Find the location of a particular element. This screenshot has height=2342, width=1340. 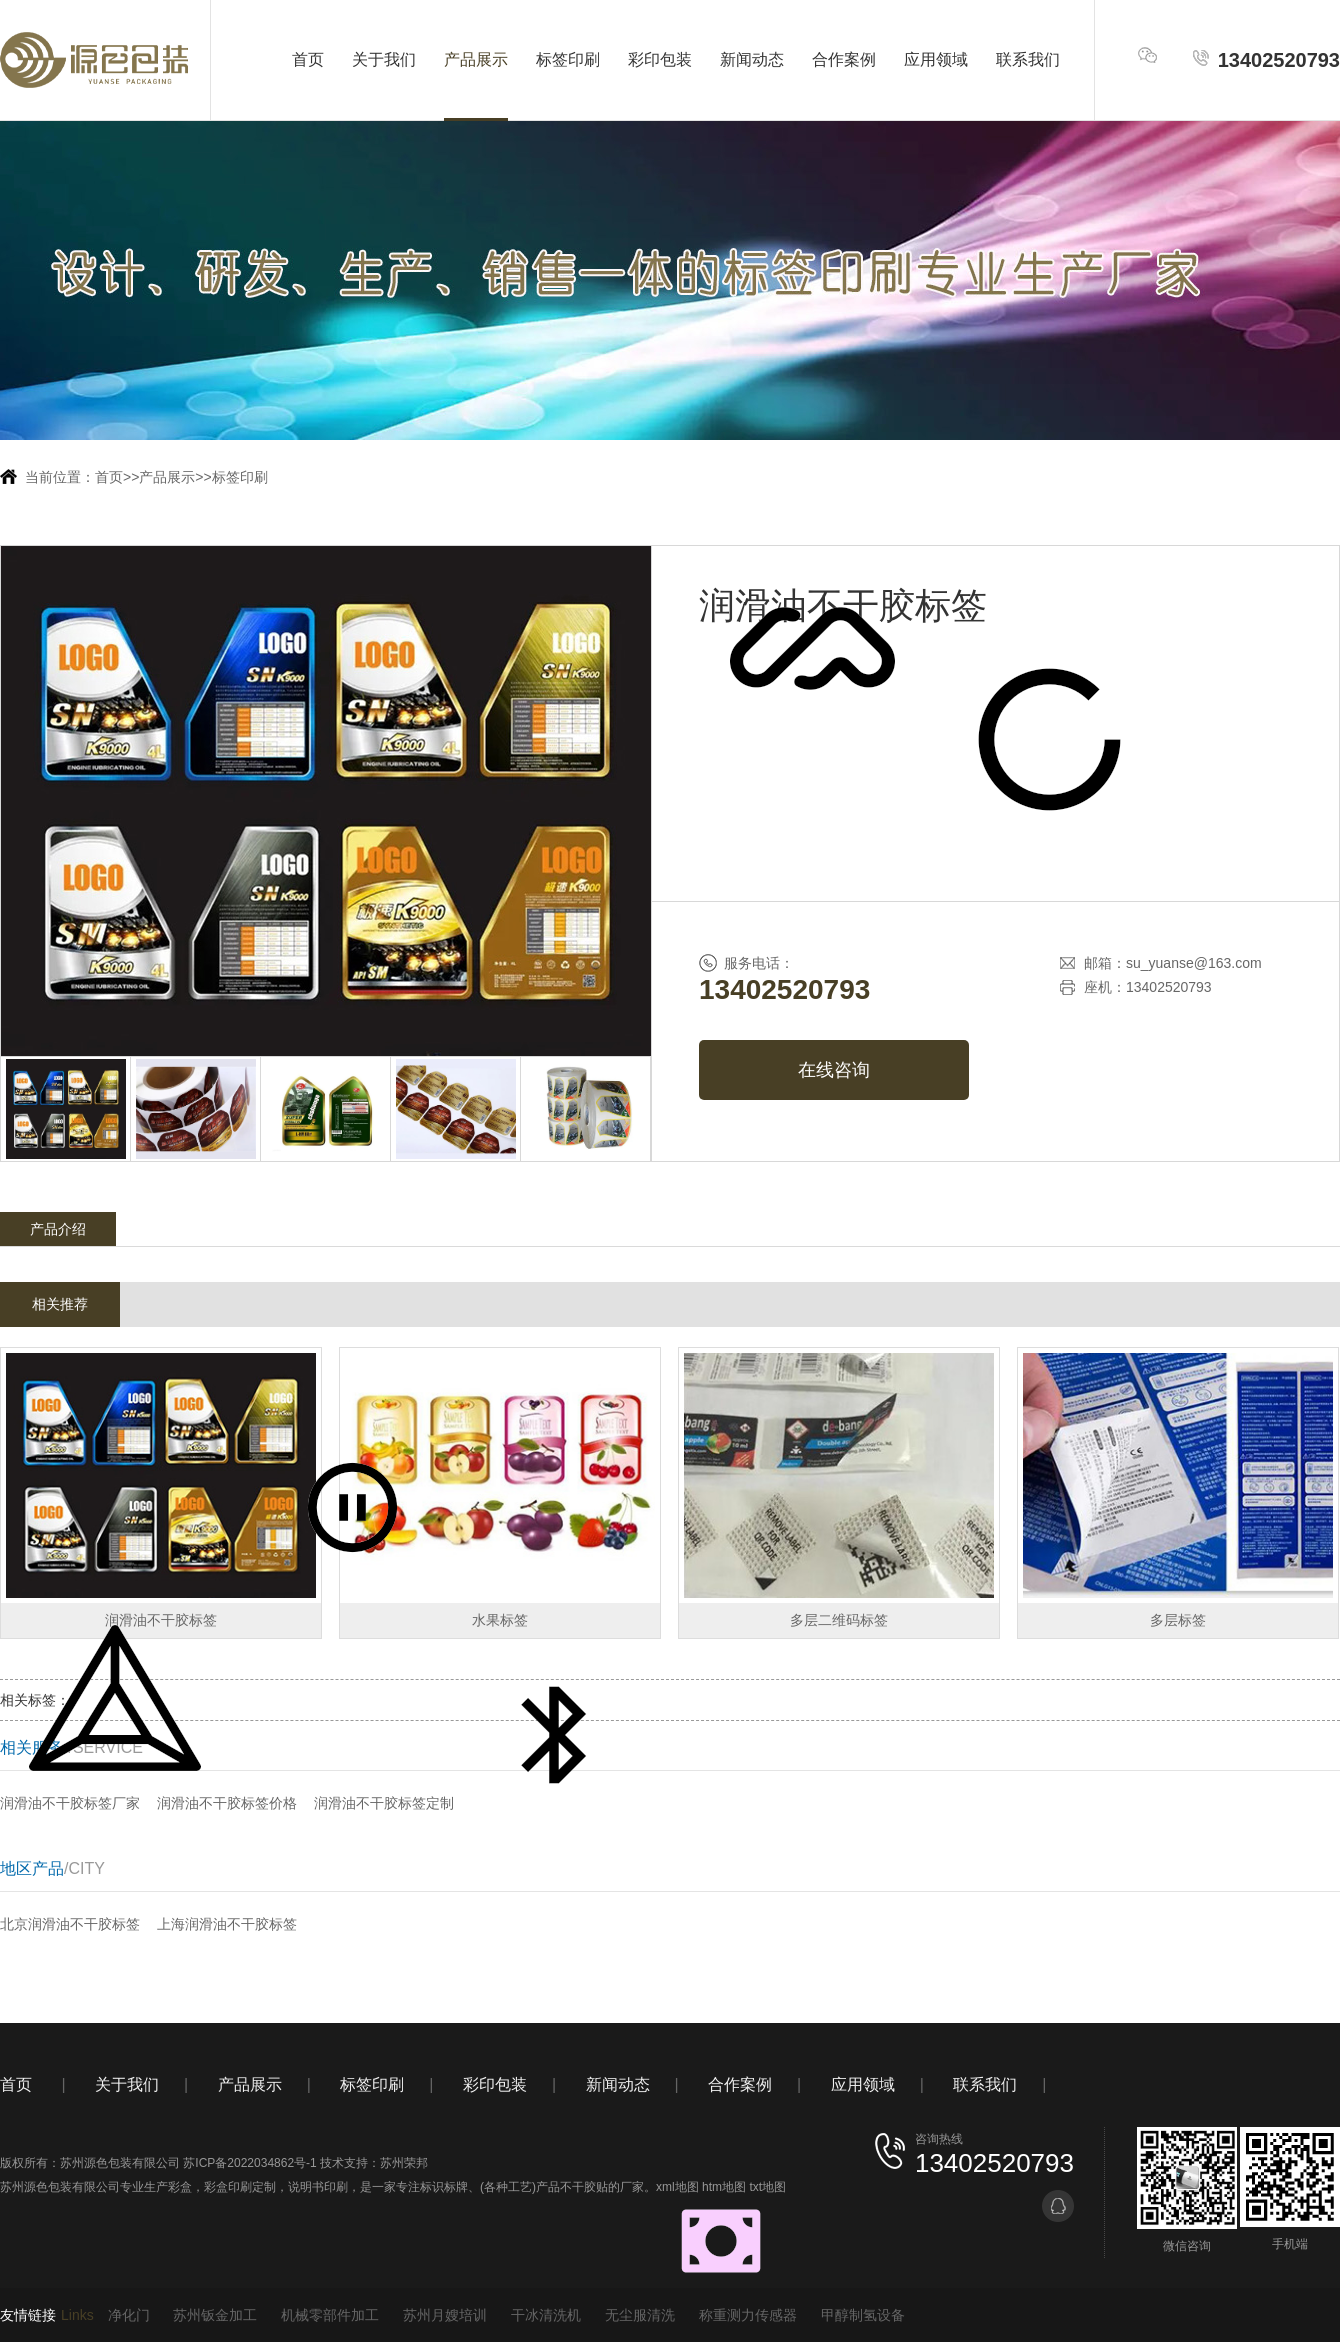

basic attention token (BAT) cryptocurrency logo is located at coordinates (115, 1698).